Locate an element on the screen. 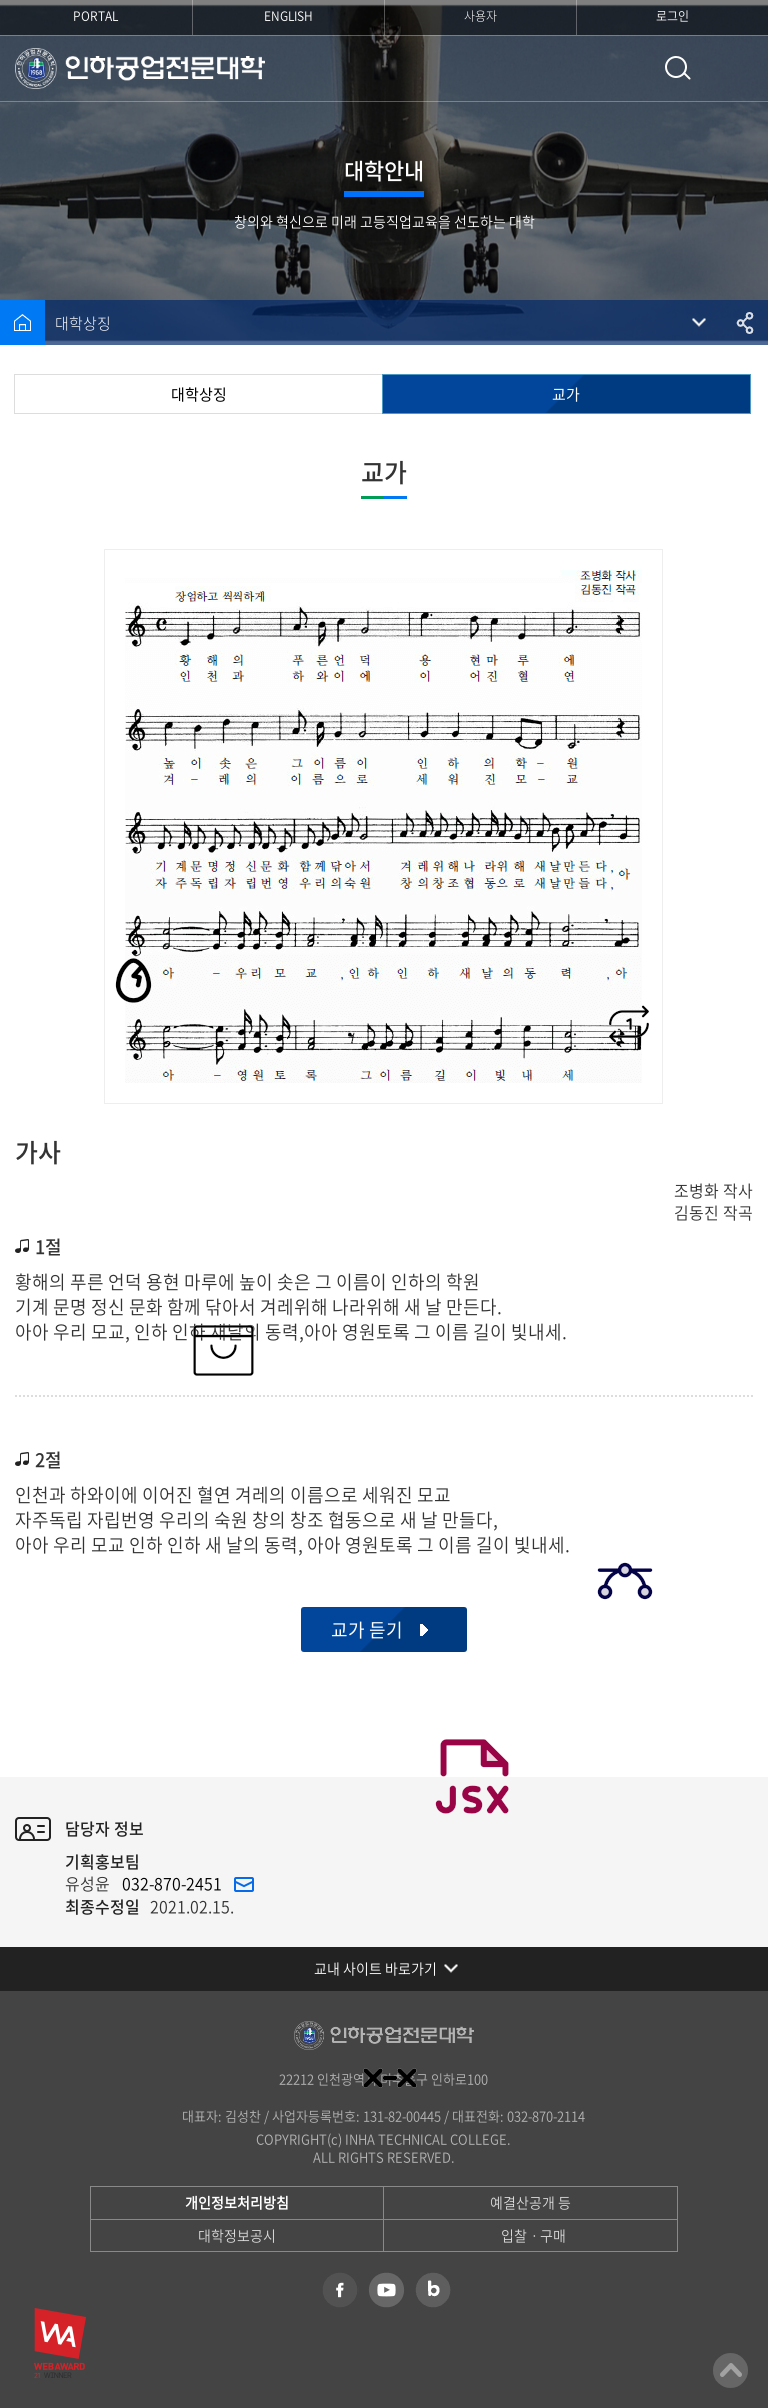 The image size is (768, 2408). perform subtraction operation is located at coordinates (390, 2078).